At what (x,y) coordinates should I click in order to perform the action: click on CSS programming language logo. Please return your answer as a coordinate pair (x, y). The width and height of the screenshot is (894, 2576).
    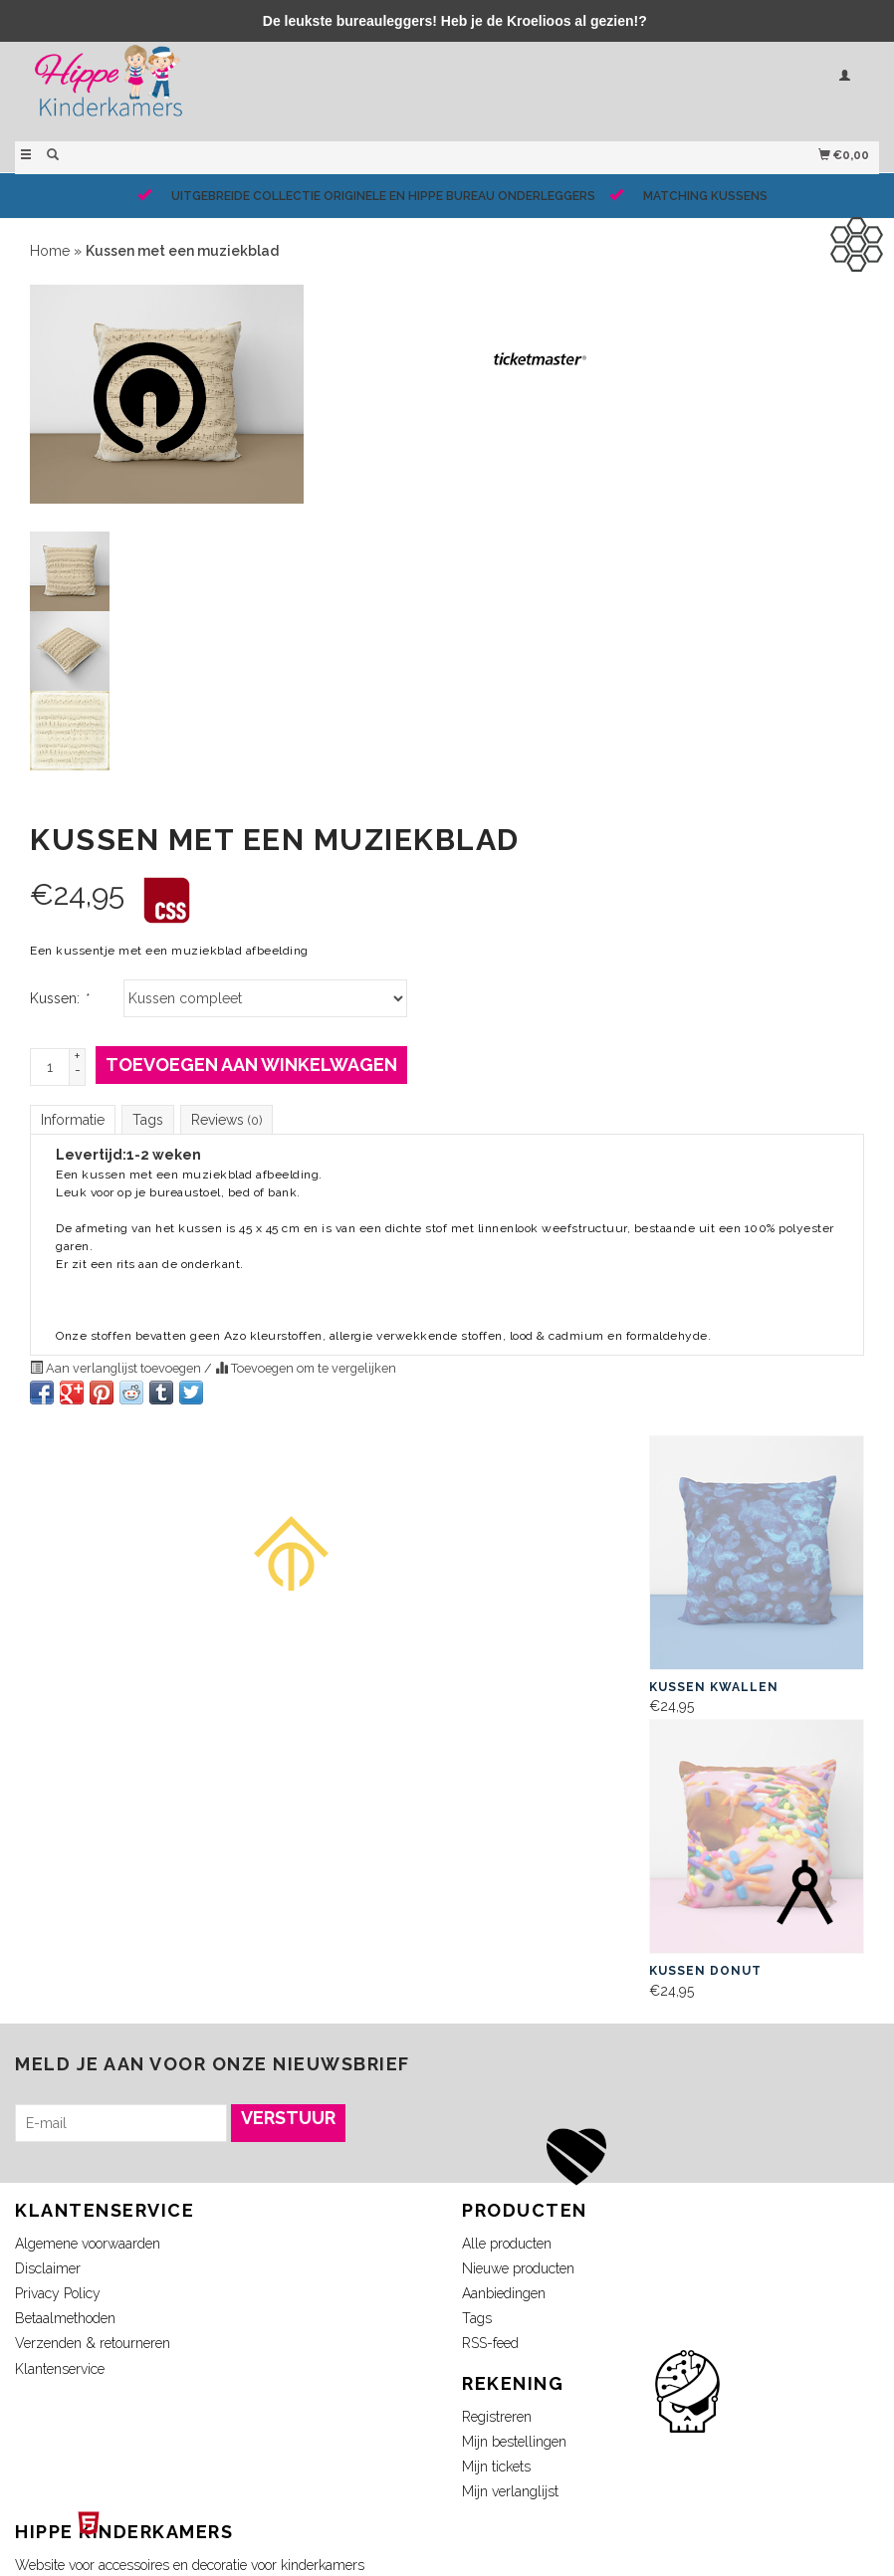
    Looking at the image, I should click on (166, 900).